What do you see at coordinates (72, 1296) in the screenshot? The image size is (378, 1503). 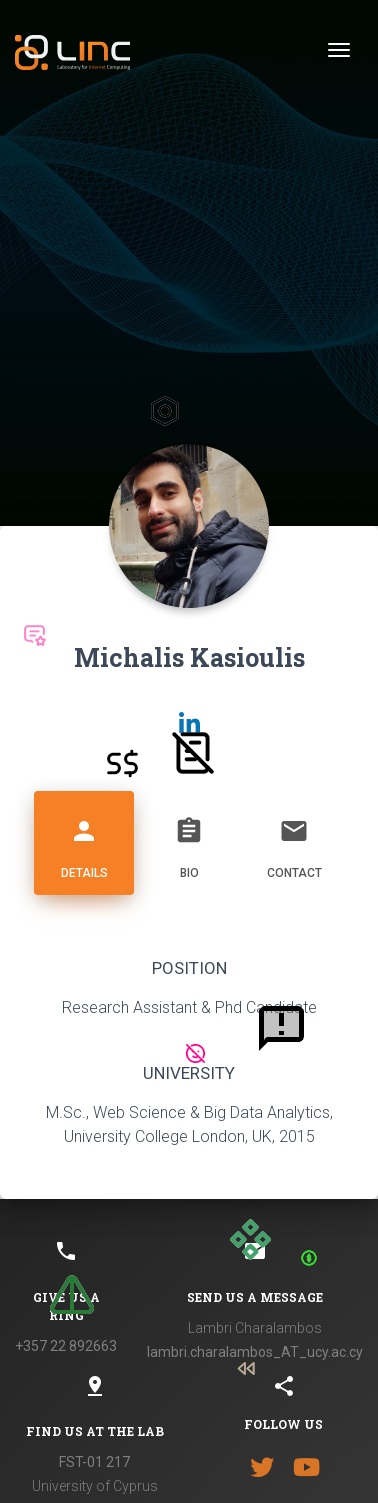 I see `view item details` at bounding box center [72, 1296].